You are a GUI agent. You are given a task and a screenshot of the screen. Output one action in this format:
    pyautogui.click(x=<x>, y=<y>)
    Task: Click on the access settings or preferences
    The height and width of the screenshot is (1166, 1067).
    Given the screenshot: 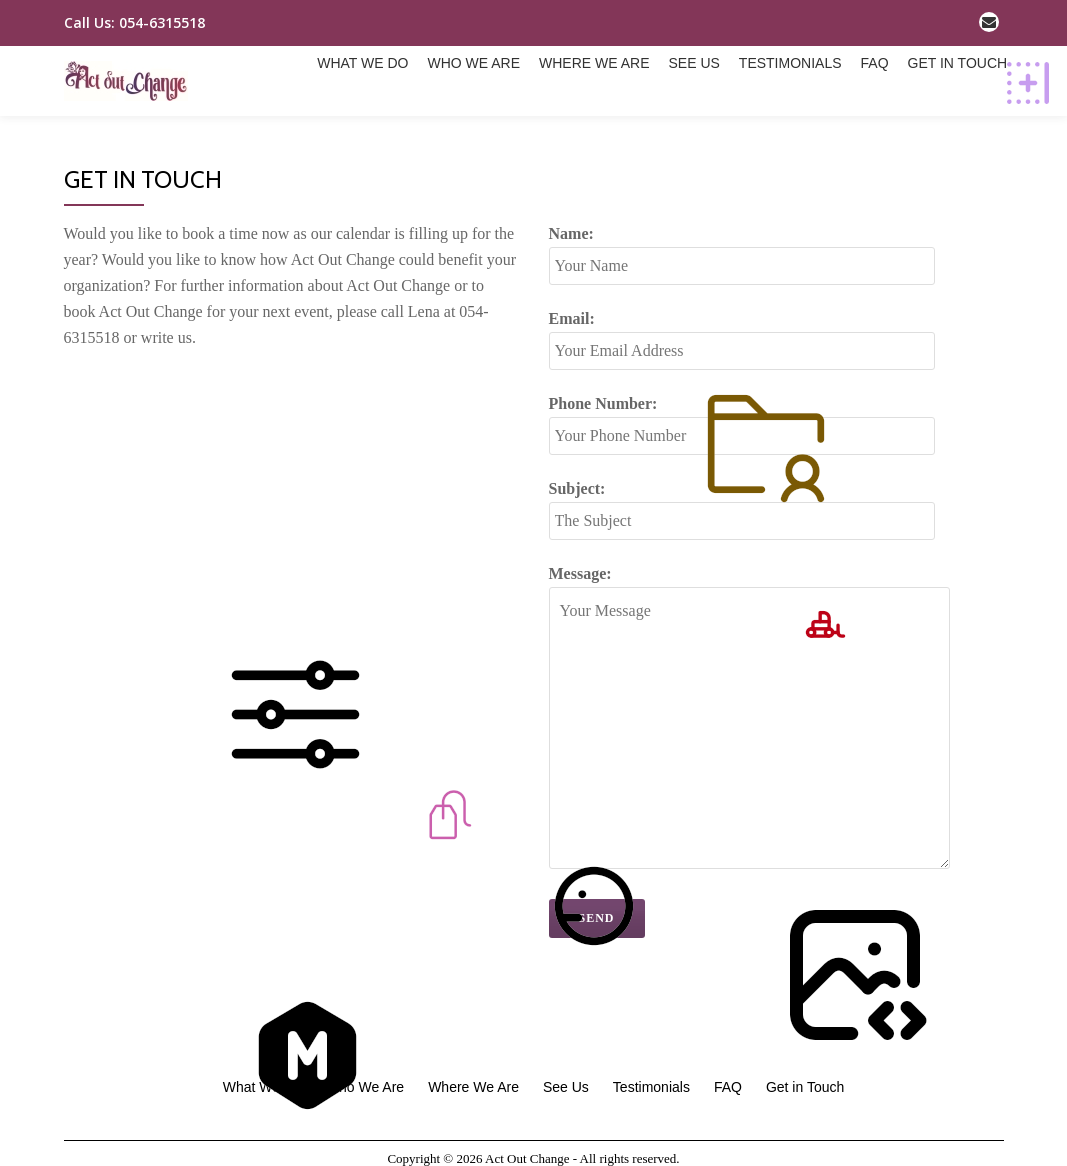 What is the action you would take?
    pyautogui.click(x=295, y=714)
    